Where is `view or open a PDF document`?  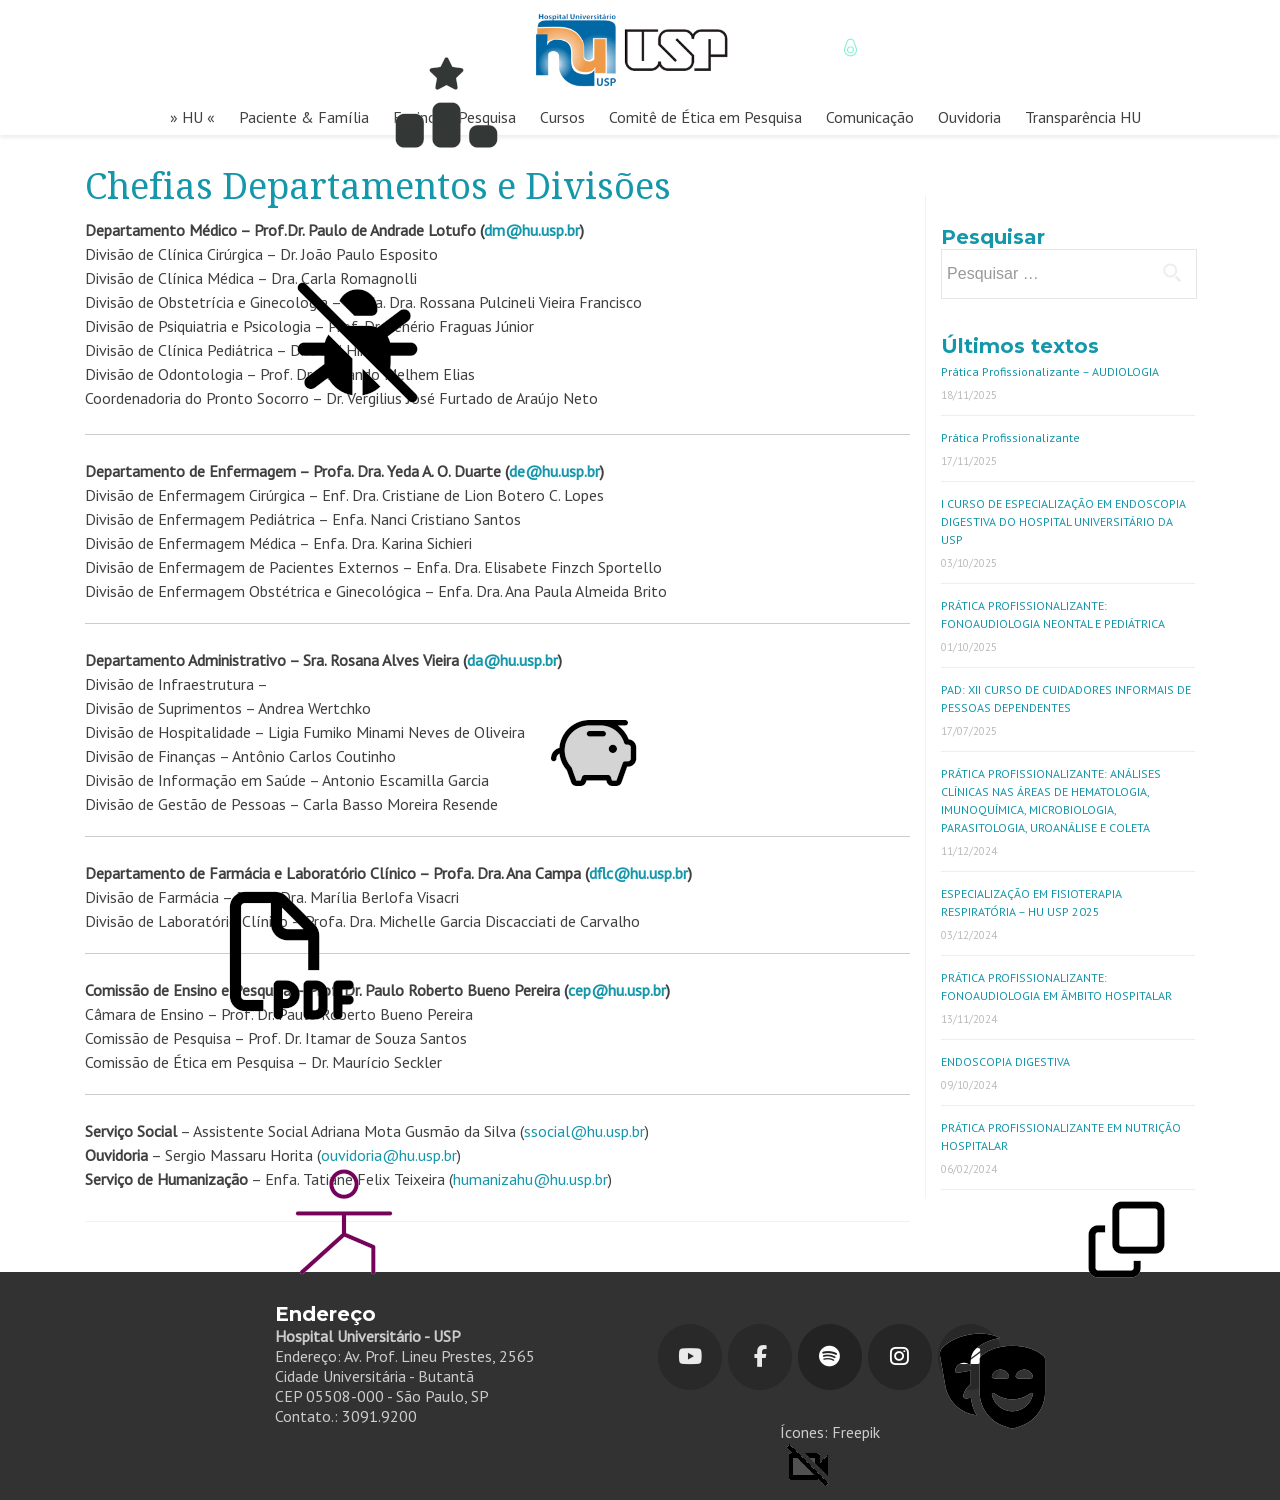
view or open a PDF document is located at coordinates (289, 951).